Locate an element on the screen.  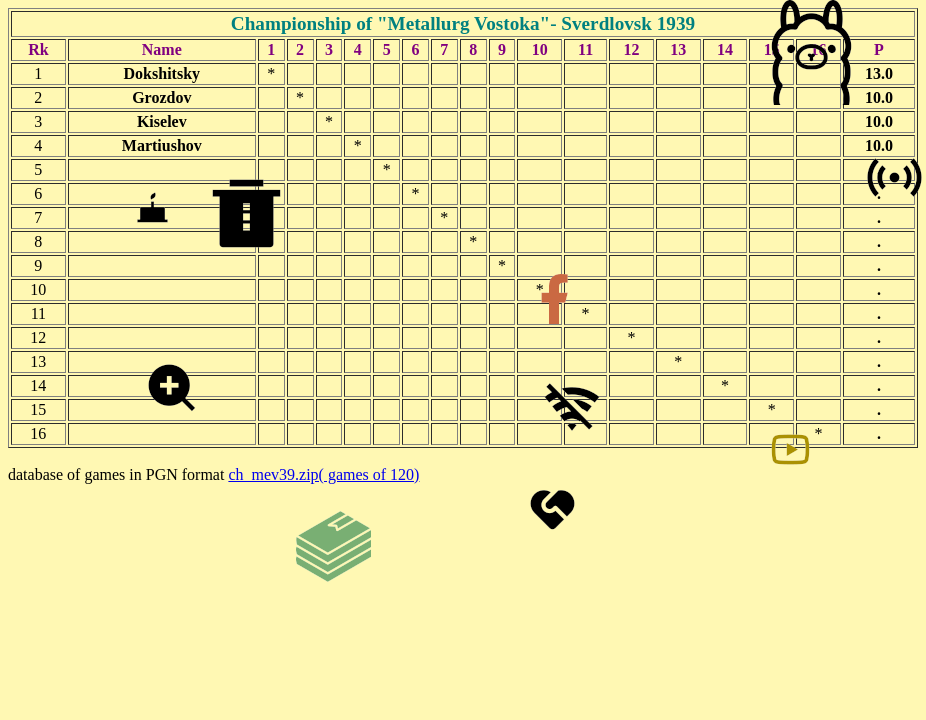
indicates no wifi connection available is located at coordinates (572, 409).